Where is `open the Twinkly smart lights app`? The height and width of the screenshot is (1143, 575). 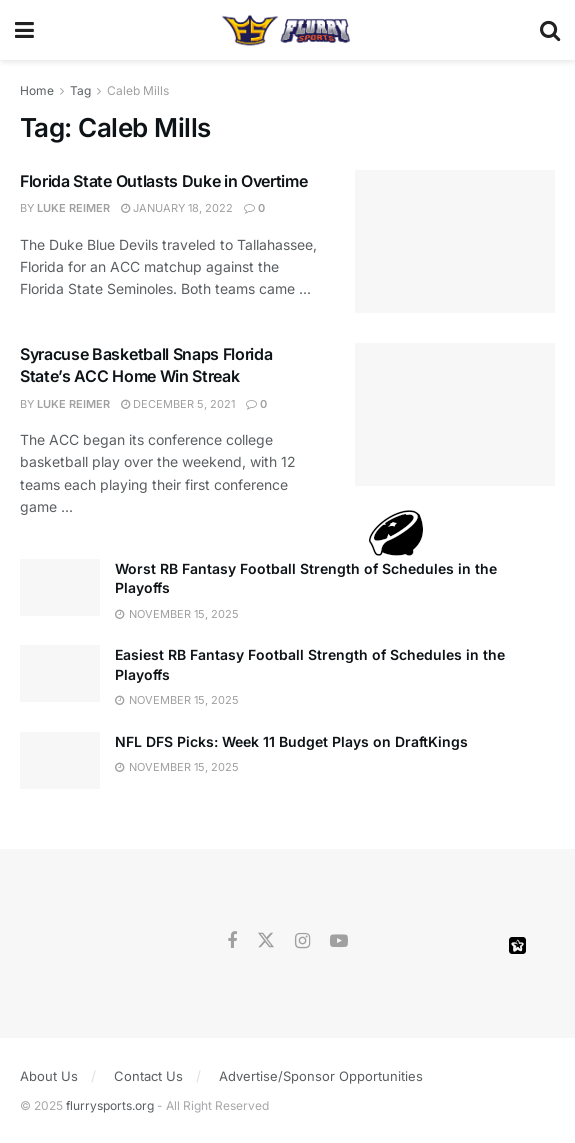
open the Twinkly smart lights app is located at coordinates (517, 945).